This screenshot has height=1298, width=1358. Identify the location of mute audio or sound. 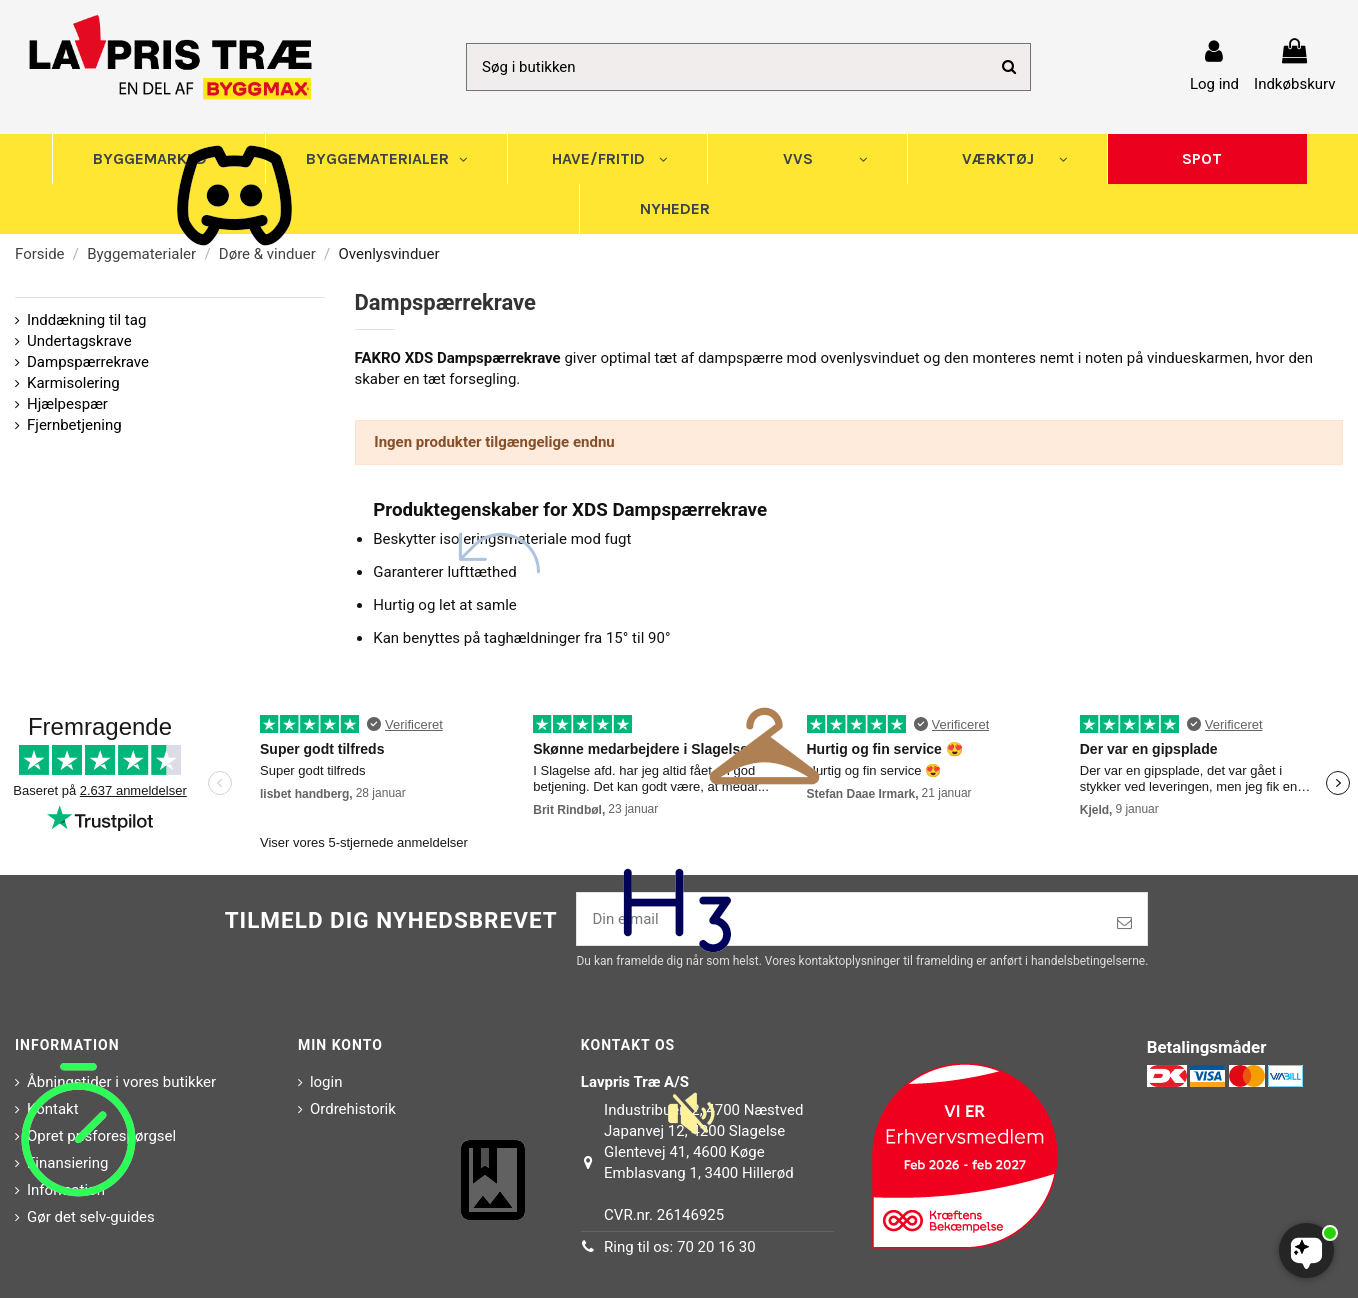
(690, 1113).